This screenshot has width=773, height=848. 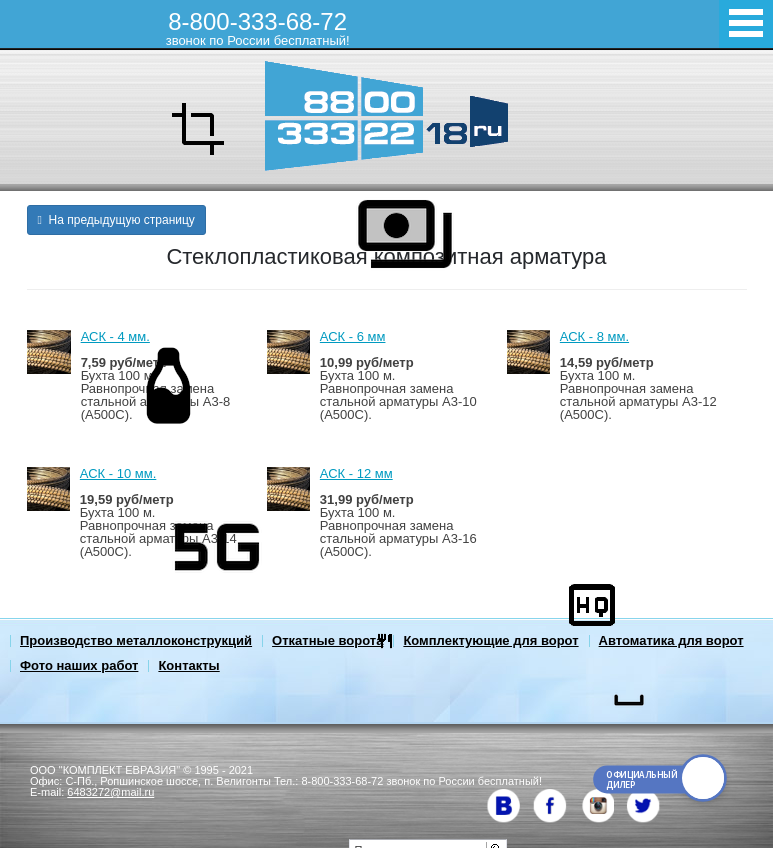 I want to click on find nearby restaurants, so click(x=385, y=641).